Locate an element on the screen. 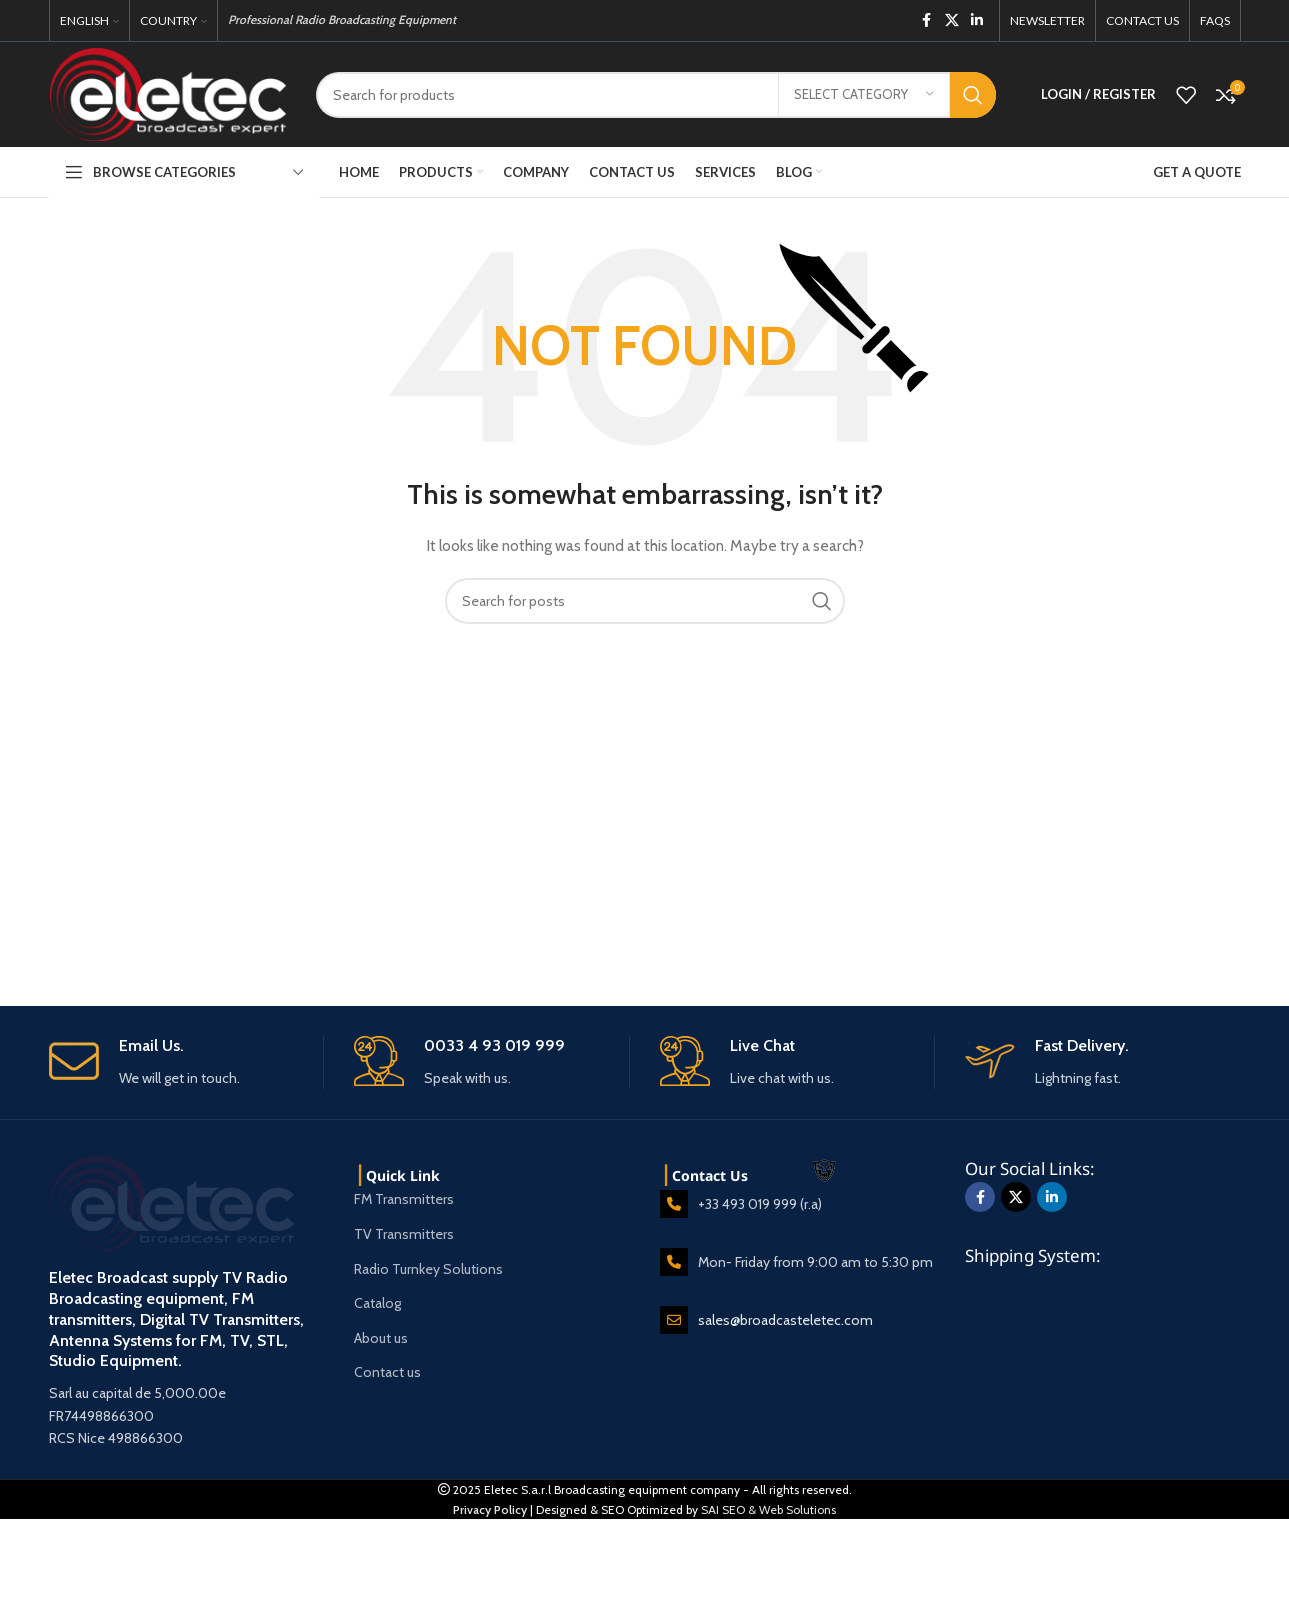  indicates a security threat or danger warning is located at coordinates (824, 1170).